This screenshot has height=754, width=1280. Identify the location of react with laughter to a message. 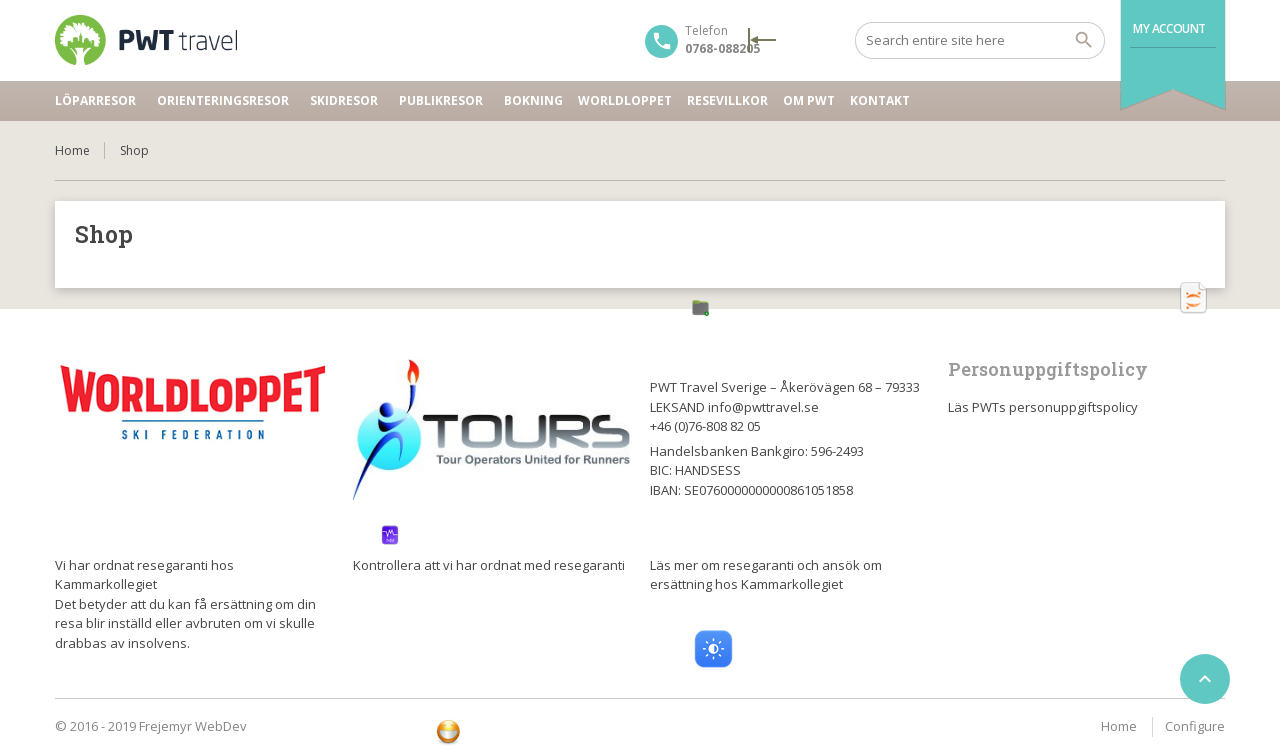
(448, 732).